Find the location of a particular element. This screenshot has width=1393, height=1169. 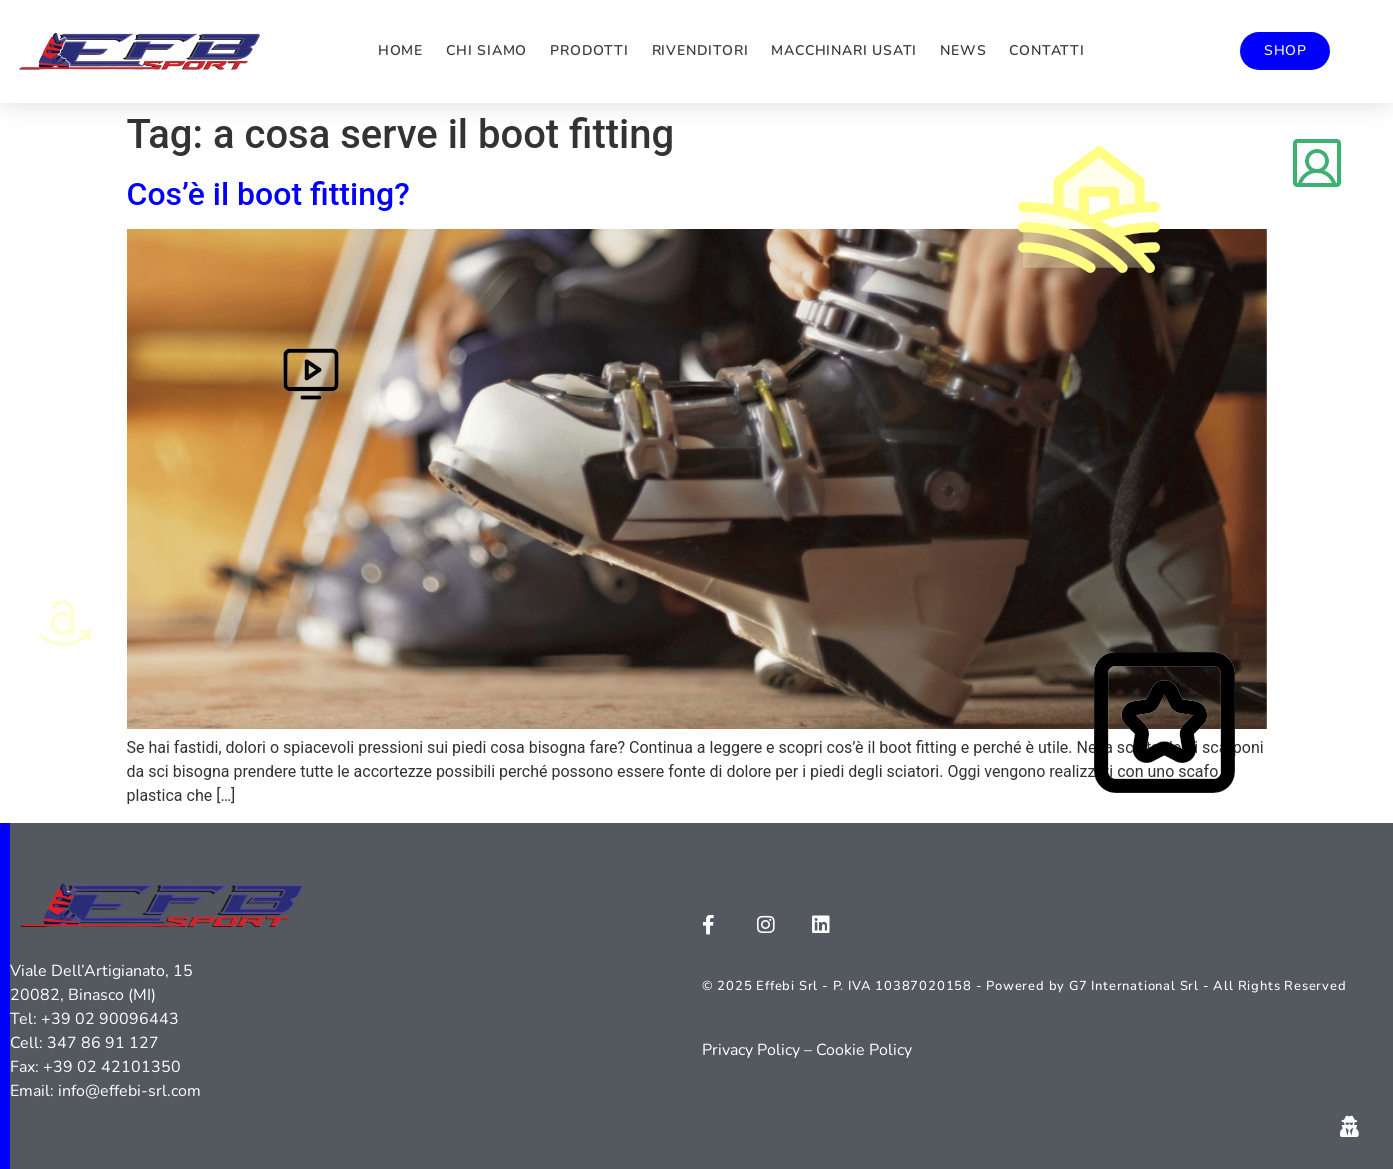

play video on desktop monitor is located at coordinates (311, 372).